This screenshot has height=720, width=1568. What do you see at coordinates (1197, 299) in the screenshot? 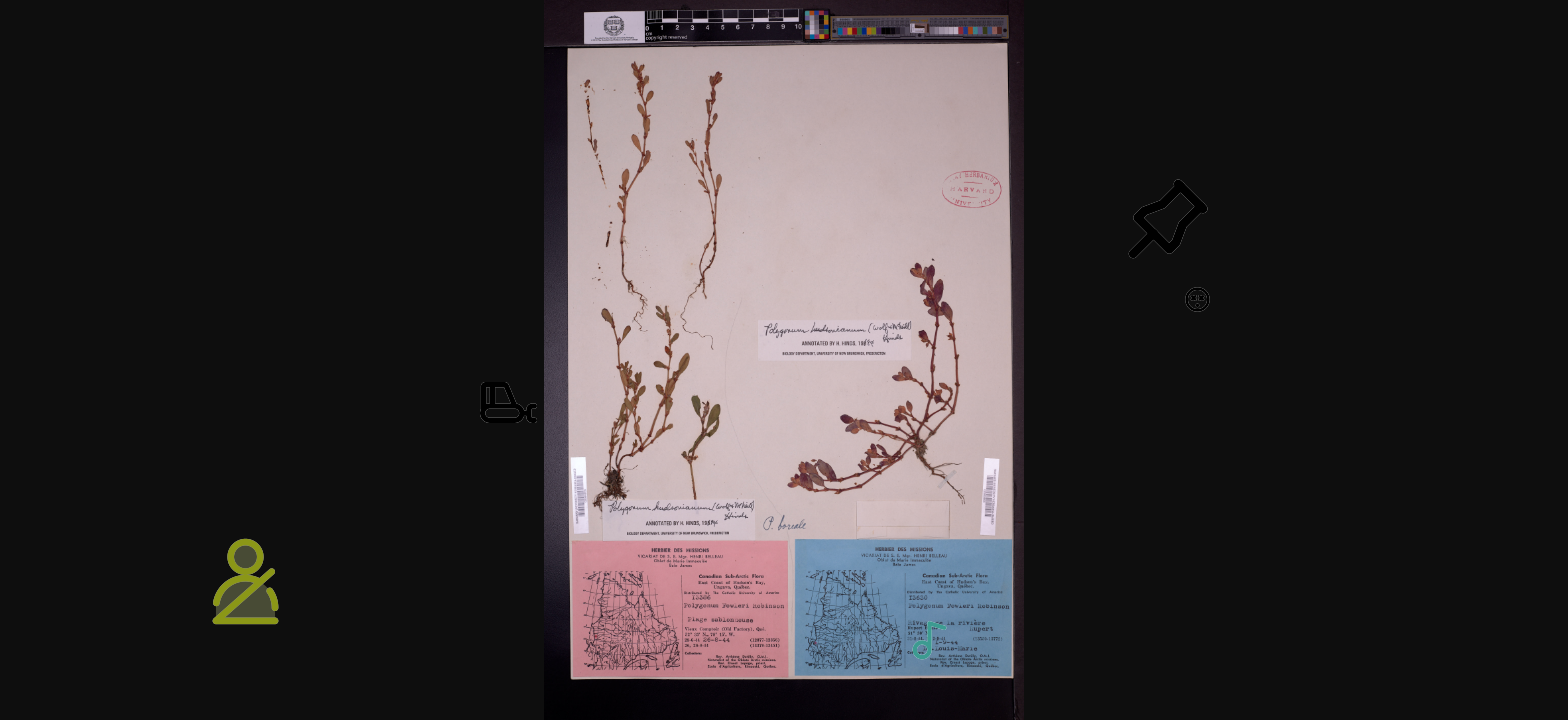
I see `indicates an error or failed action` at bounding box center [1197, 299].